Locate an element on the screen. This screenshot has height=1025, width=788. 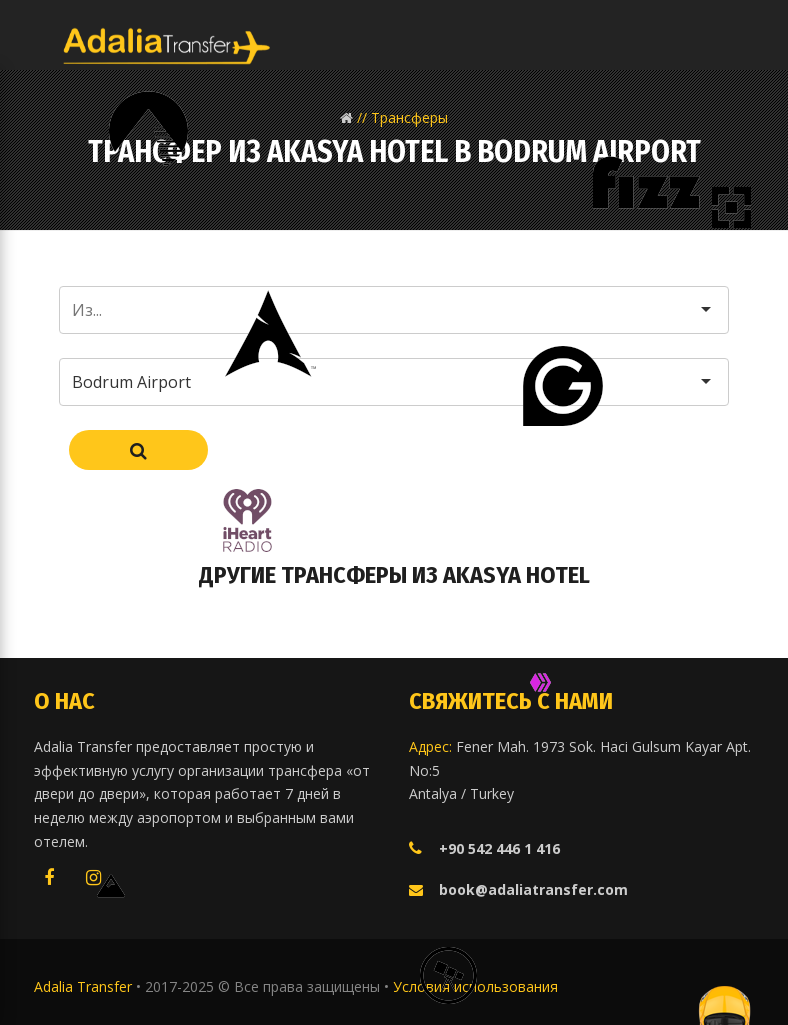
open iHeartRadio app is located at coordinates (247, 520).